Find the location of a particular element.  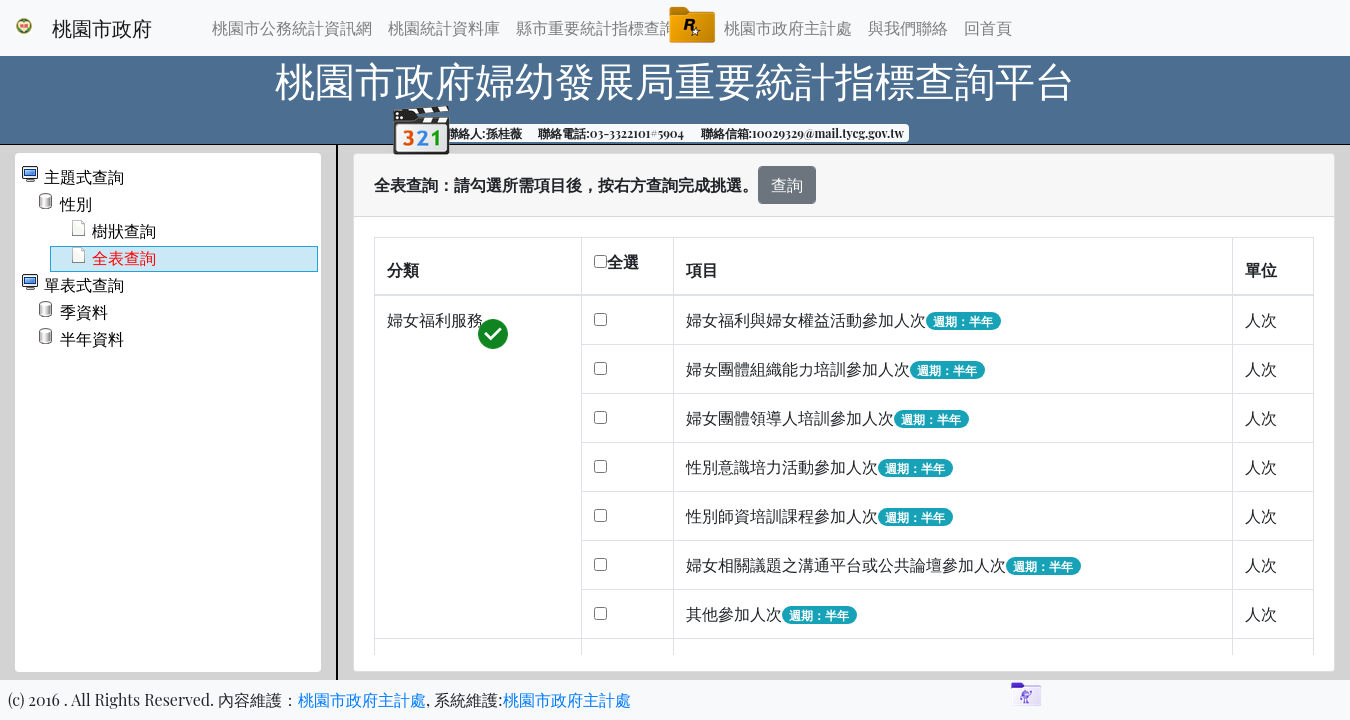

folder containing Rockstar Games files or installations is located at coordinates (692, 26).